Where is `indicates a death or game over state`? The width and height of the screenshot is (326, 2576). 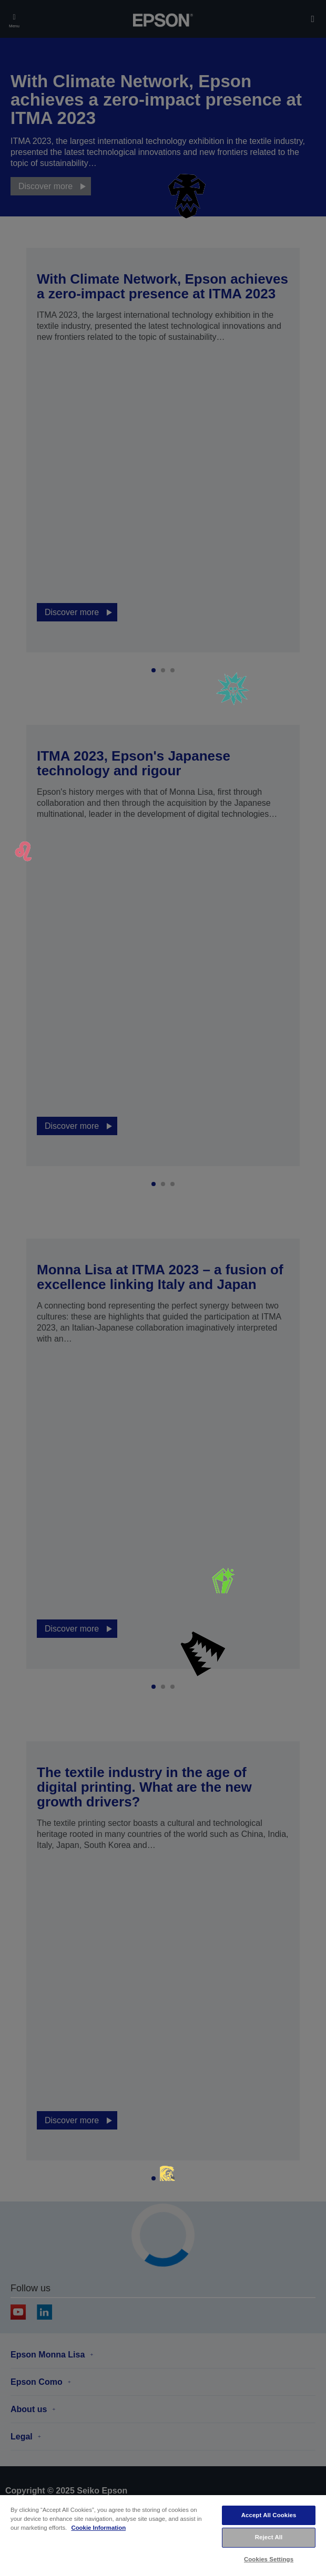
indicates a death or game over state is located at coordinates (187, 196).